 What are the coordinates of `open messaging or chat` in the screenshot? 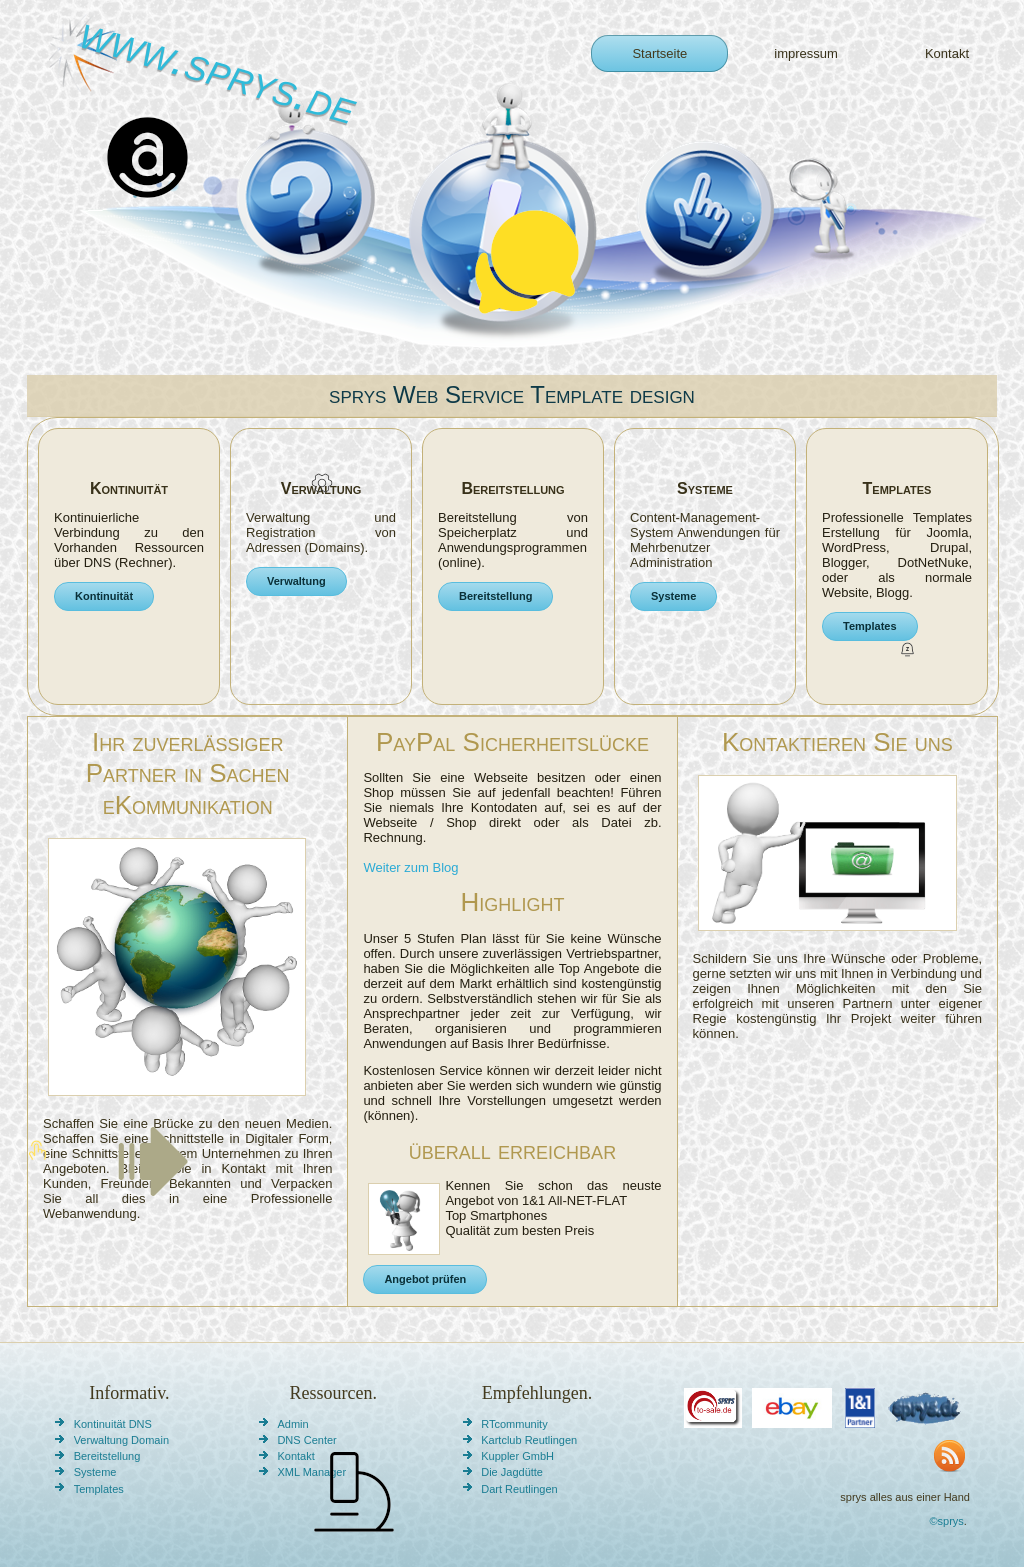 It's located at (527, 262).